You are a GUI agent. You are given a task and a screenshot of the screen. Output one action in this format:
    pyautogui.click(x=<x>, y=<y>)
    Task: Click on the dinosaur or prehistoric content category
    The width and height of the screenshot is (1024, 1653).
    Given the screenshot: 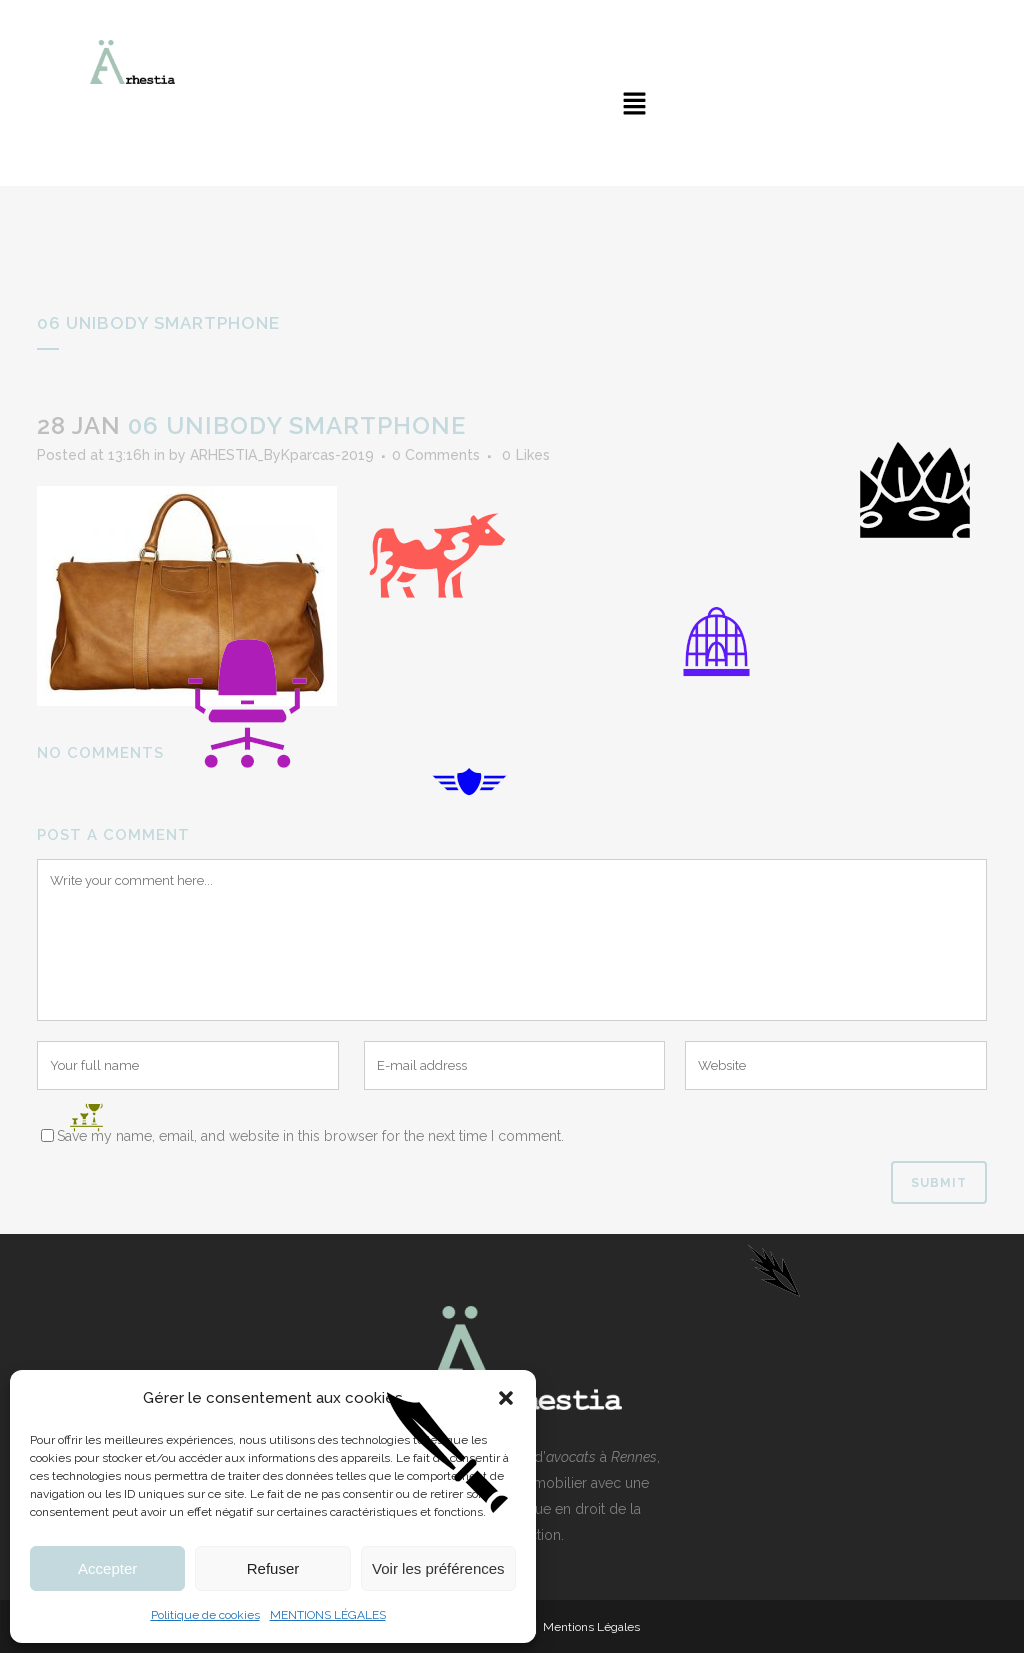 What is the action you would take?
    pyautogui.click(x=915, y=483)
    